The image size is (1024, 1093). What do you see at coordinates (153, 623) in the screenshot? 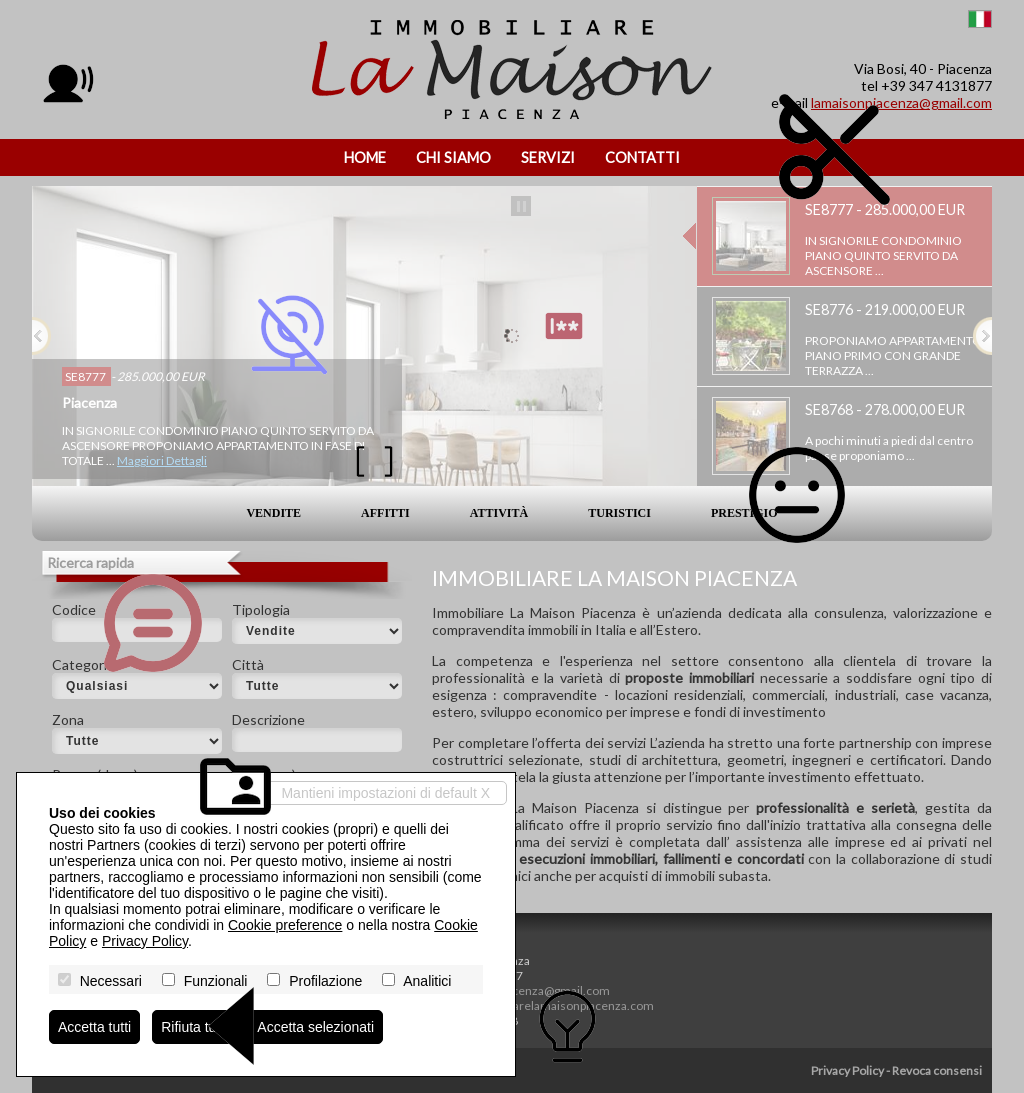
I see `open chat or messaging` at bounding box center [153, 623].